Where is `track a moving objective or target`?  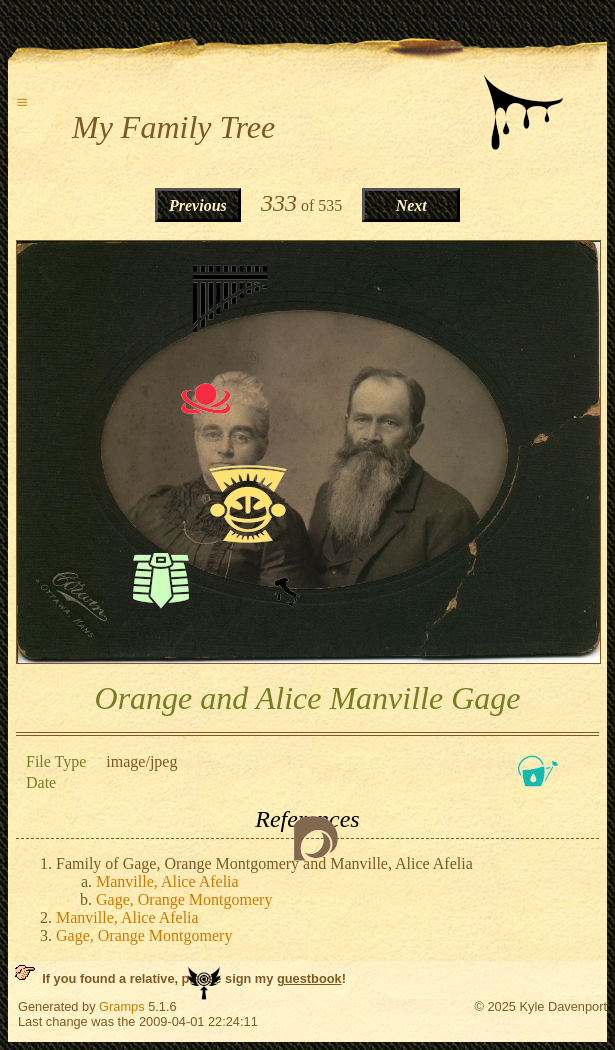 track a moving objective or target is located at coordinates (204, 983).